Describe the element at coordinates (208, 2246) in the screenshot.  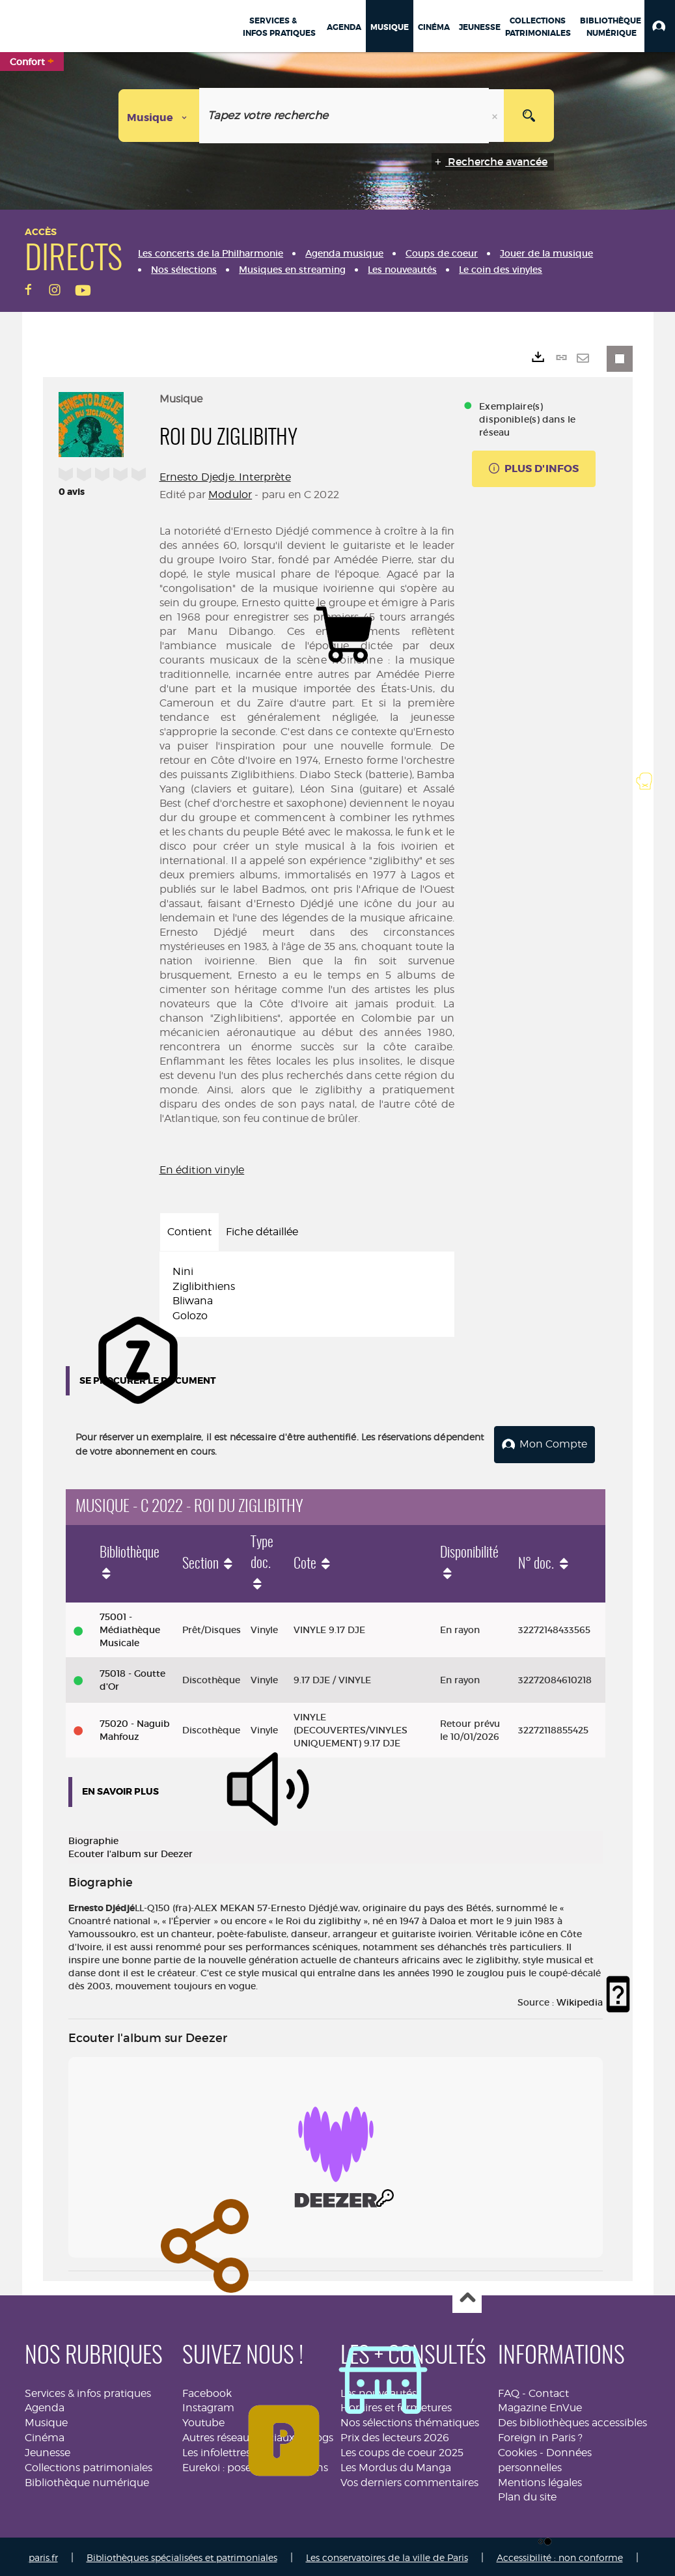
I see `share content to other apps or platforms` at that location.